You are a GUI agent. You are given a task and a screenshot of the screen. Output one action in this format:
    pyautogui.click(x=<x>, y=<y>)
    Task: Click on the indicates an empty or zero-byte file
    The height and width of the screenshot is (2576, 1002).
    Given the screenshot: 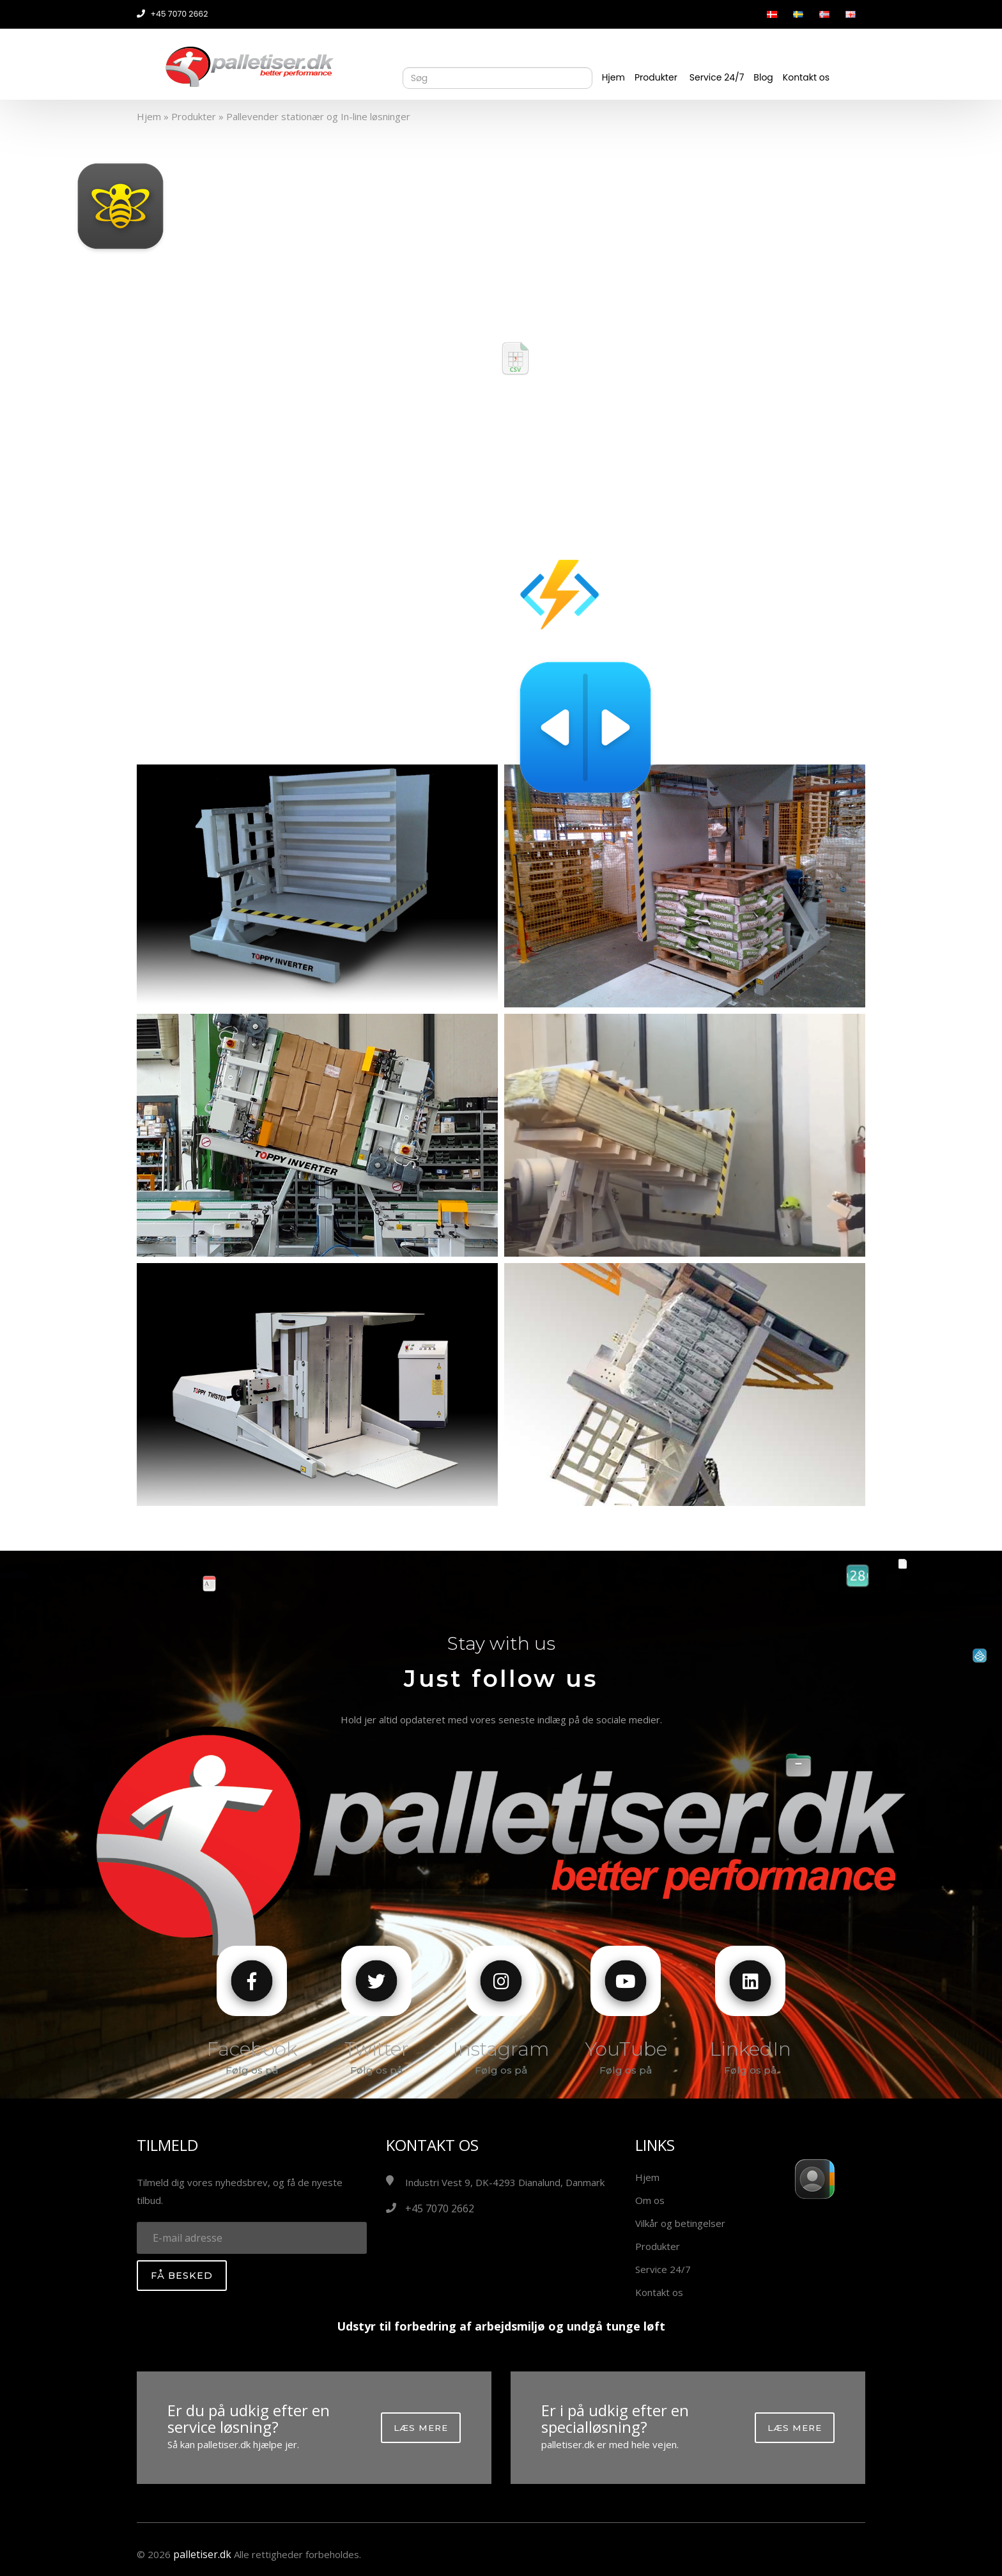 What is the action you would take?
    pyautogui.click(x=902, y=1563)
    